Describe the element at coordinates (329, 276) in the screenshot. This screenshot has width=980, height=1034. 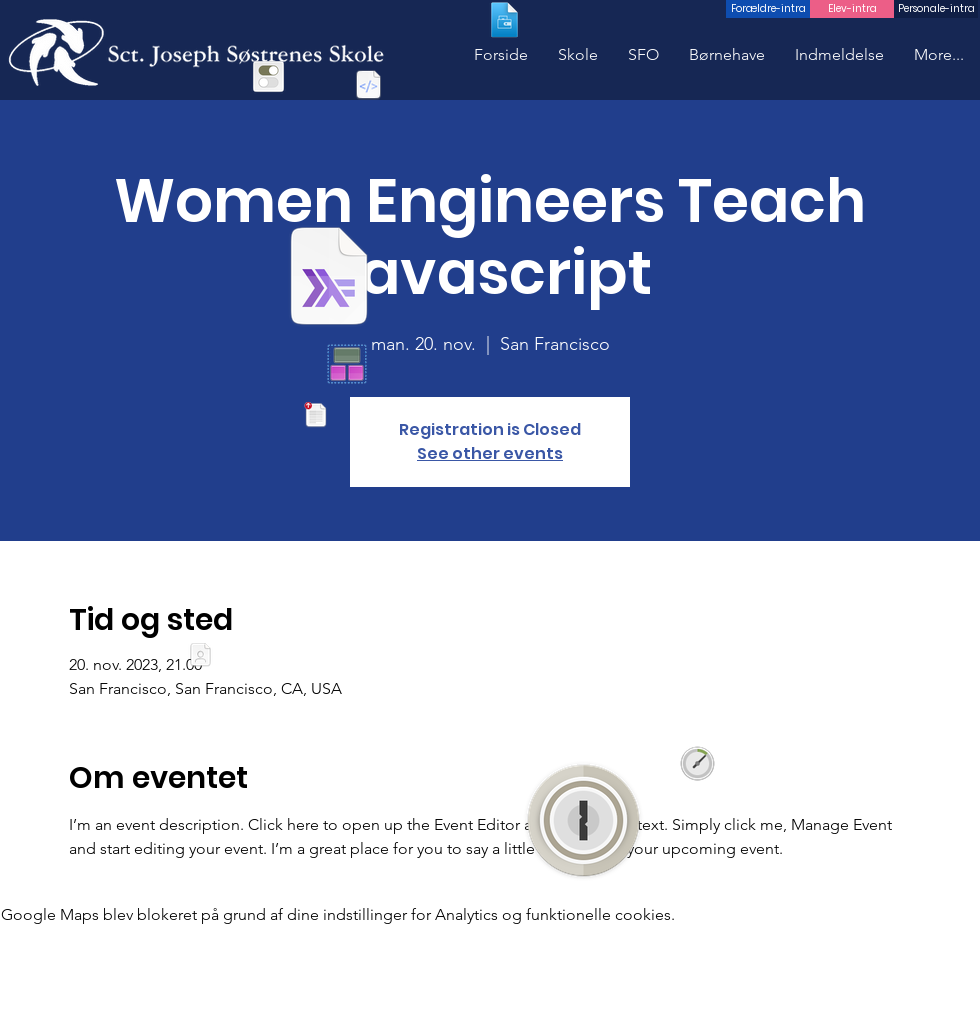
I see `a haskell source code file` at that location.